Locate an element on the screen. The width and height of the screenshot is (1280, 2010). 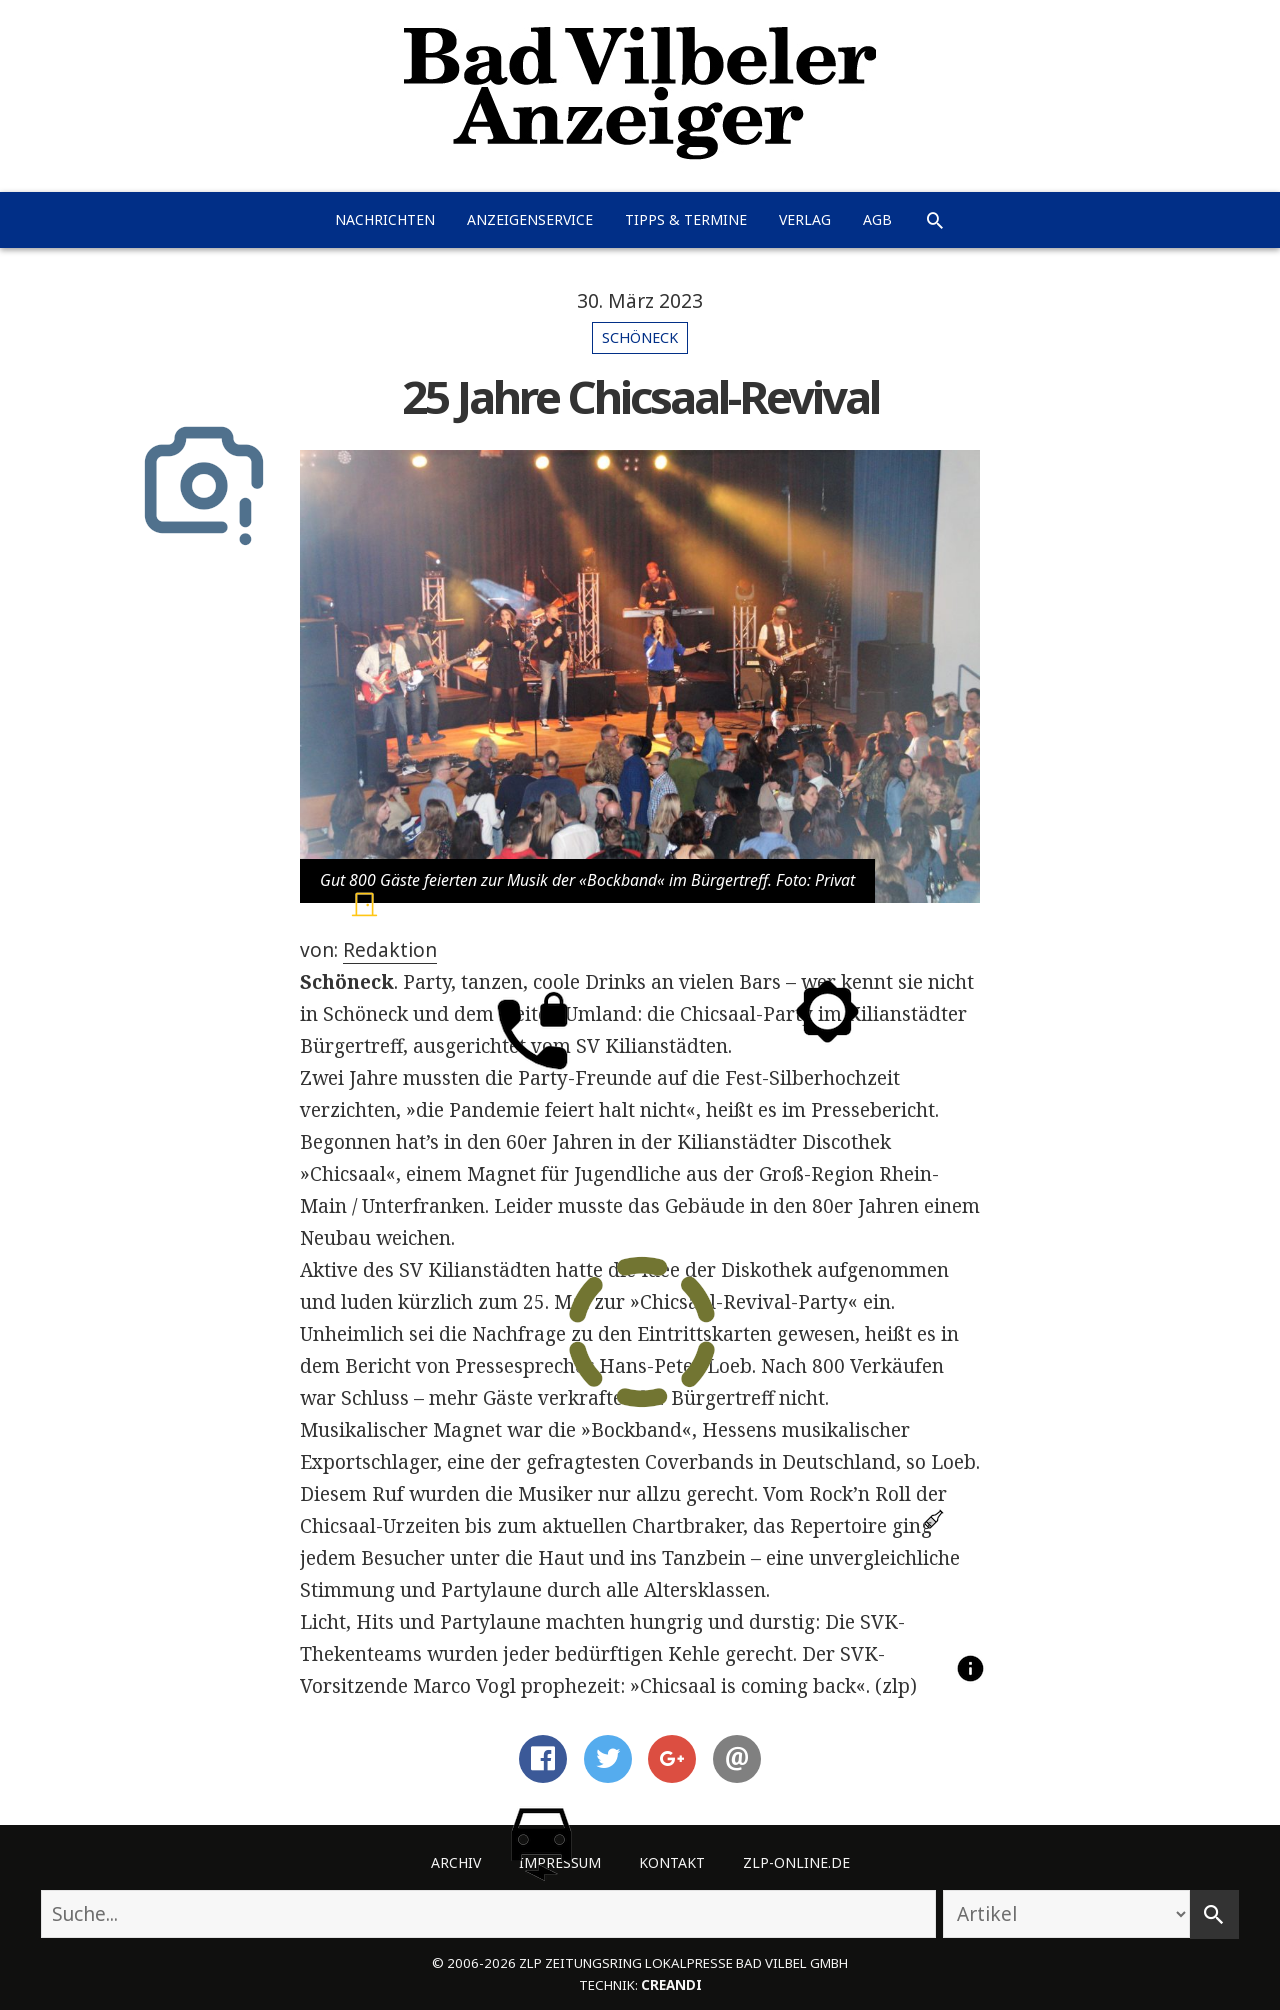
view more information is located at coordinates (970, 1668).